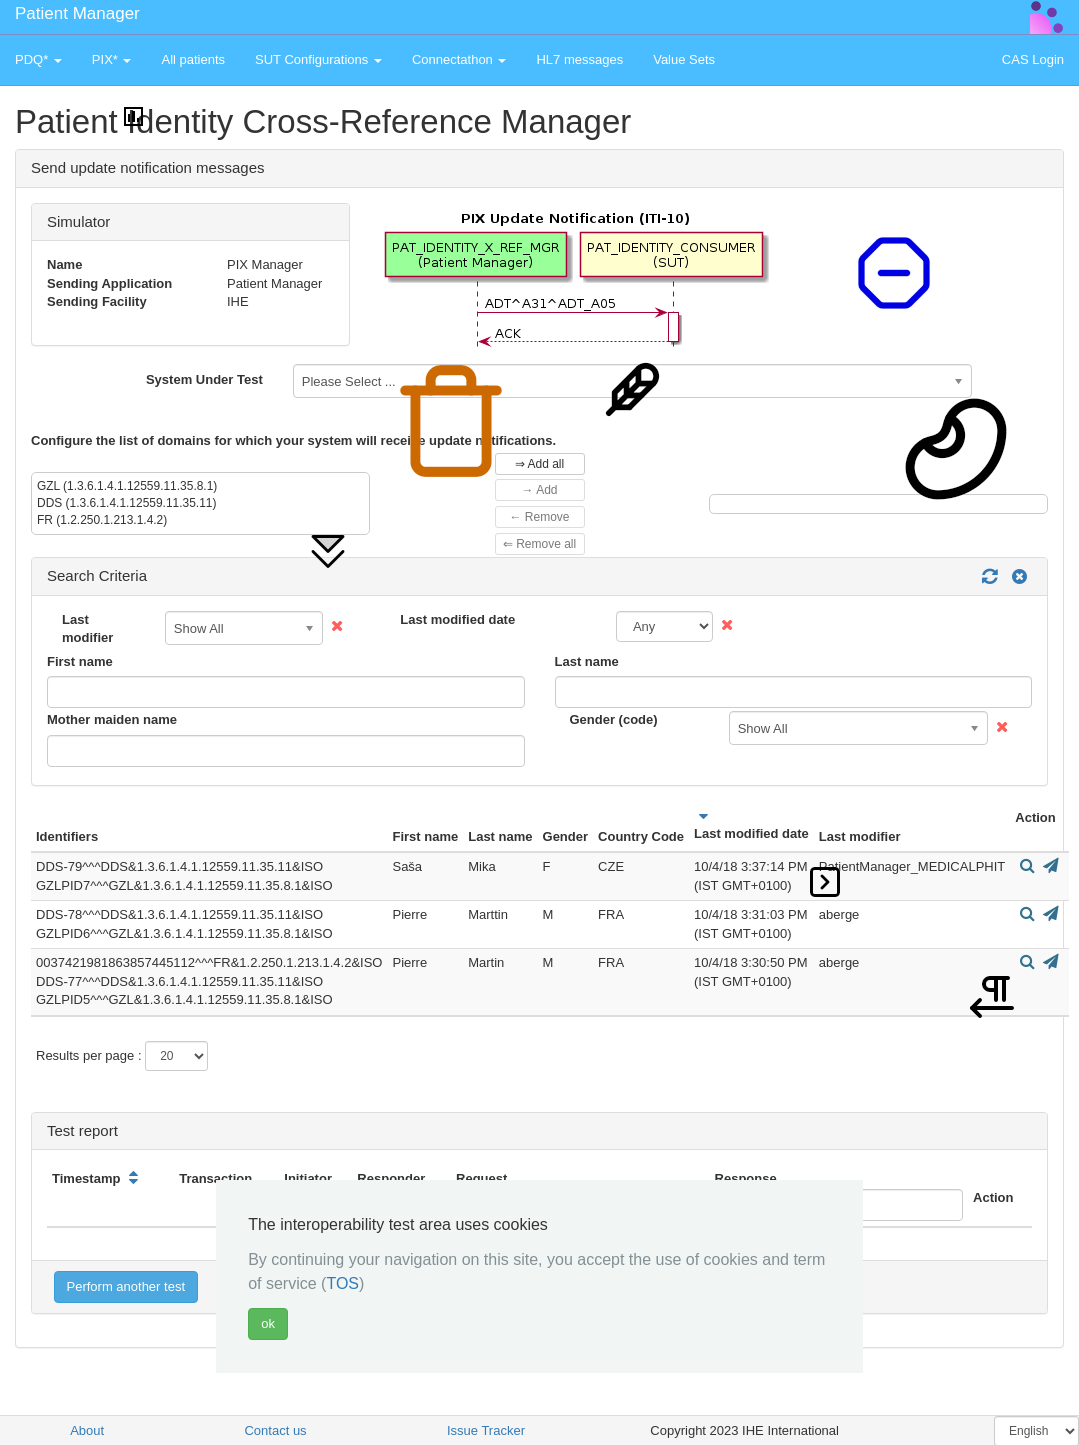 The height and width of the screenshot is (1445, 1079). What do you see at coordinates (133, 116) in the screenshot?
I see `insert a chart or graph into a document` at bounding box center [133, 116].